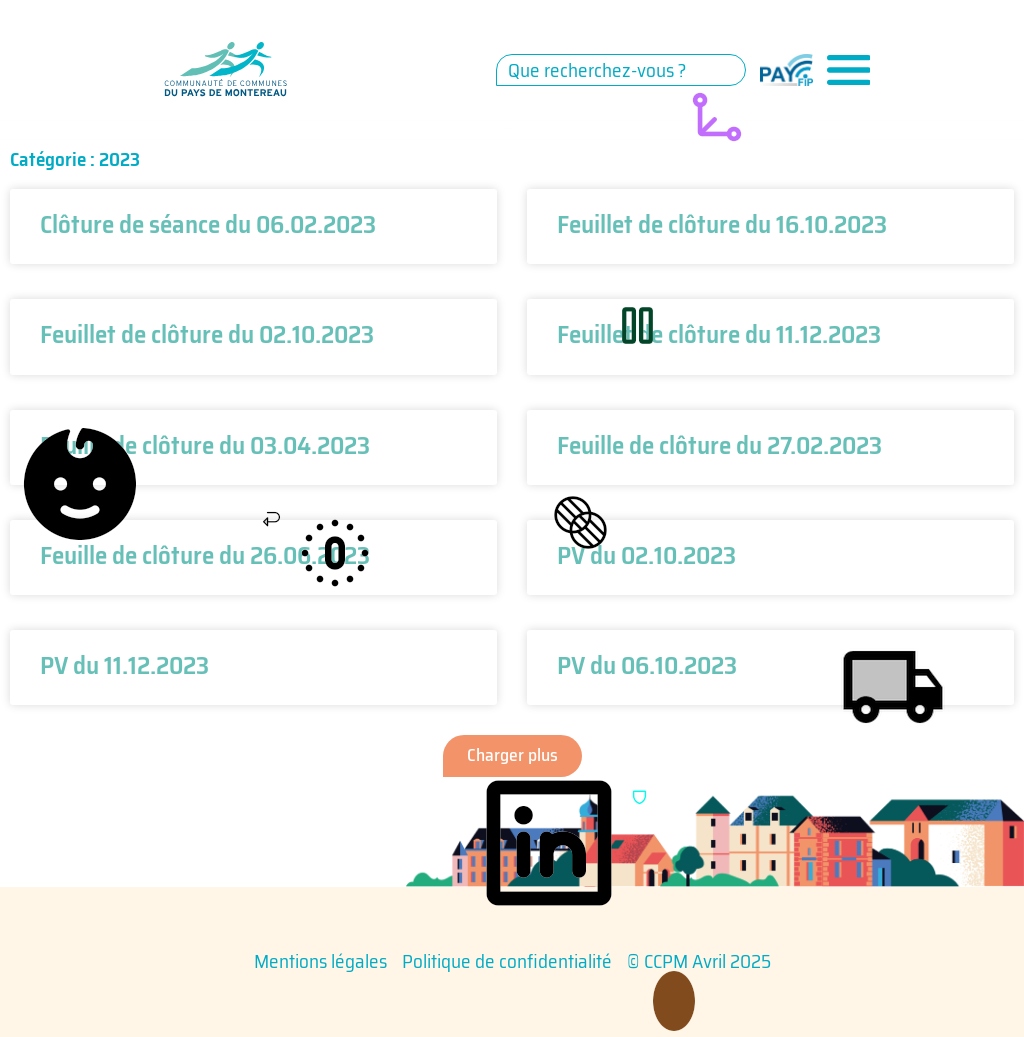  I want to click on undo last action, so click(271, 518).